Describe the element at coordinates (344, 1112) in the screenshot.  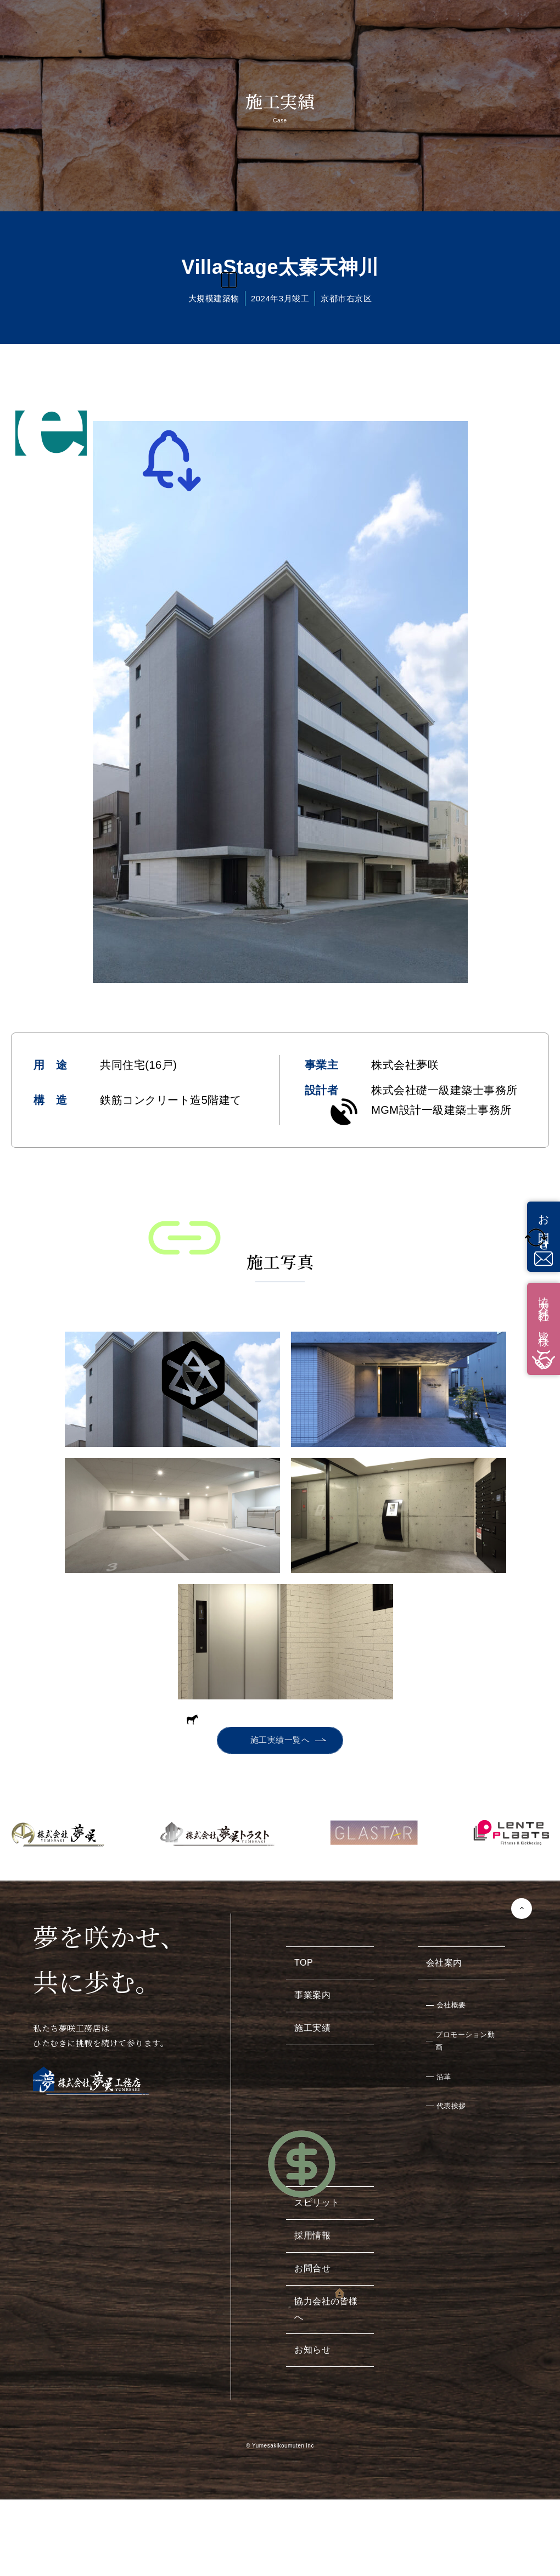
I see `access satellite or broadcast settings` at that location.